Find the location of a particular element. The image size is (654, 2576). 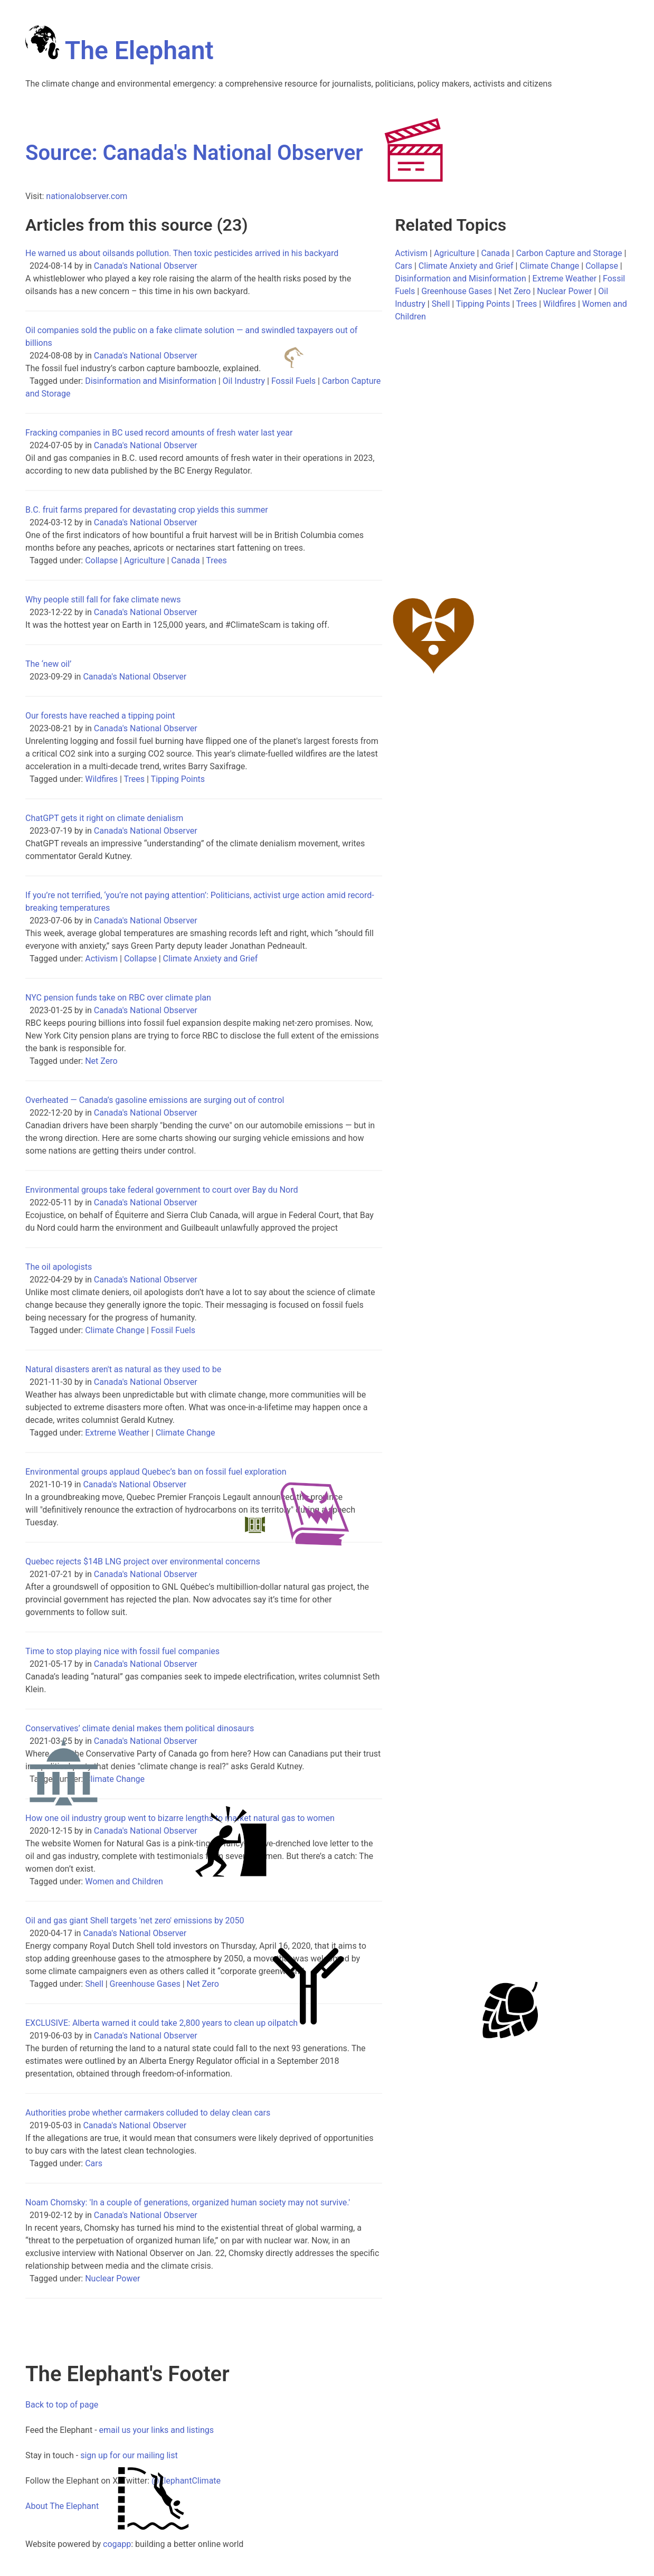

view immune system or antibody information is located at coordinates (308, 1986).